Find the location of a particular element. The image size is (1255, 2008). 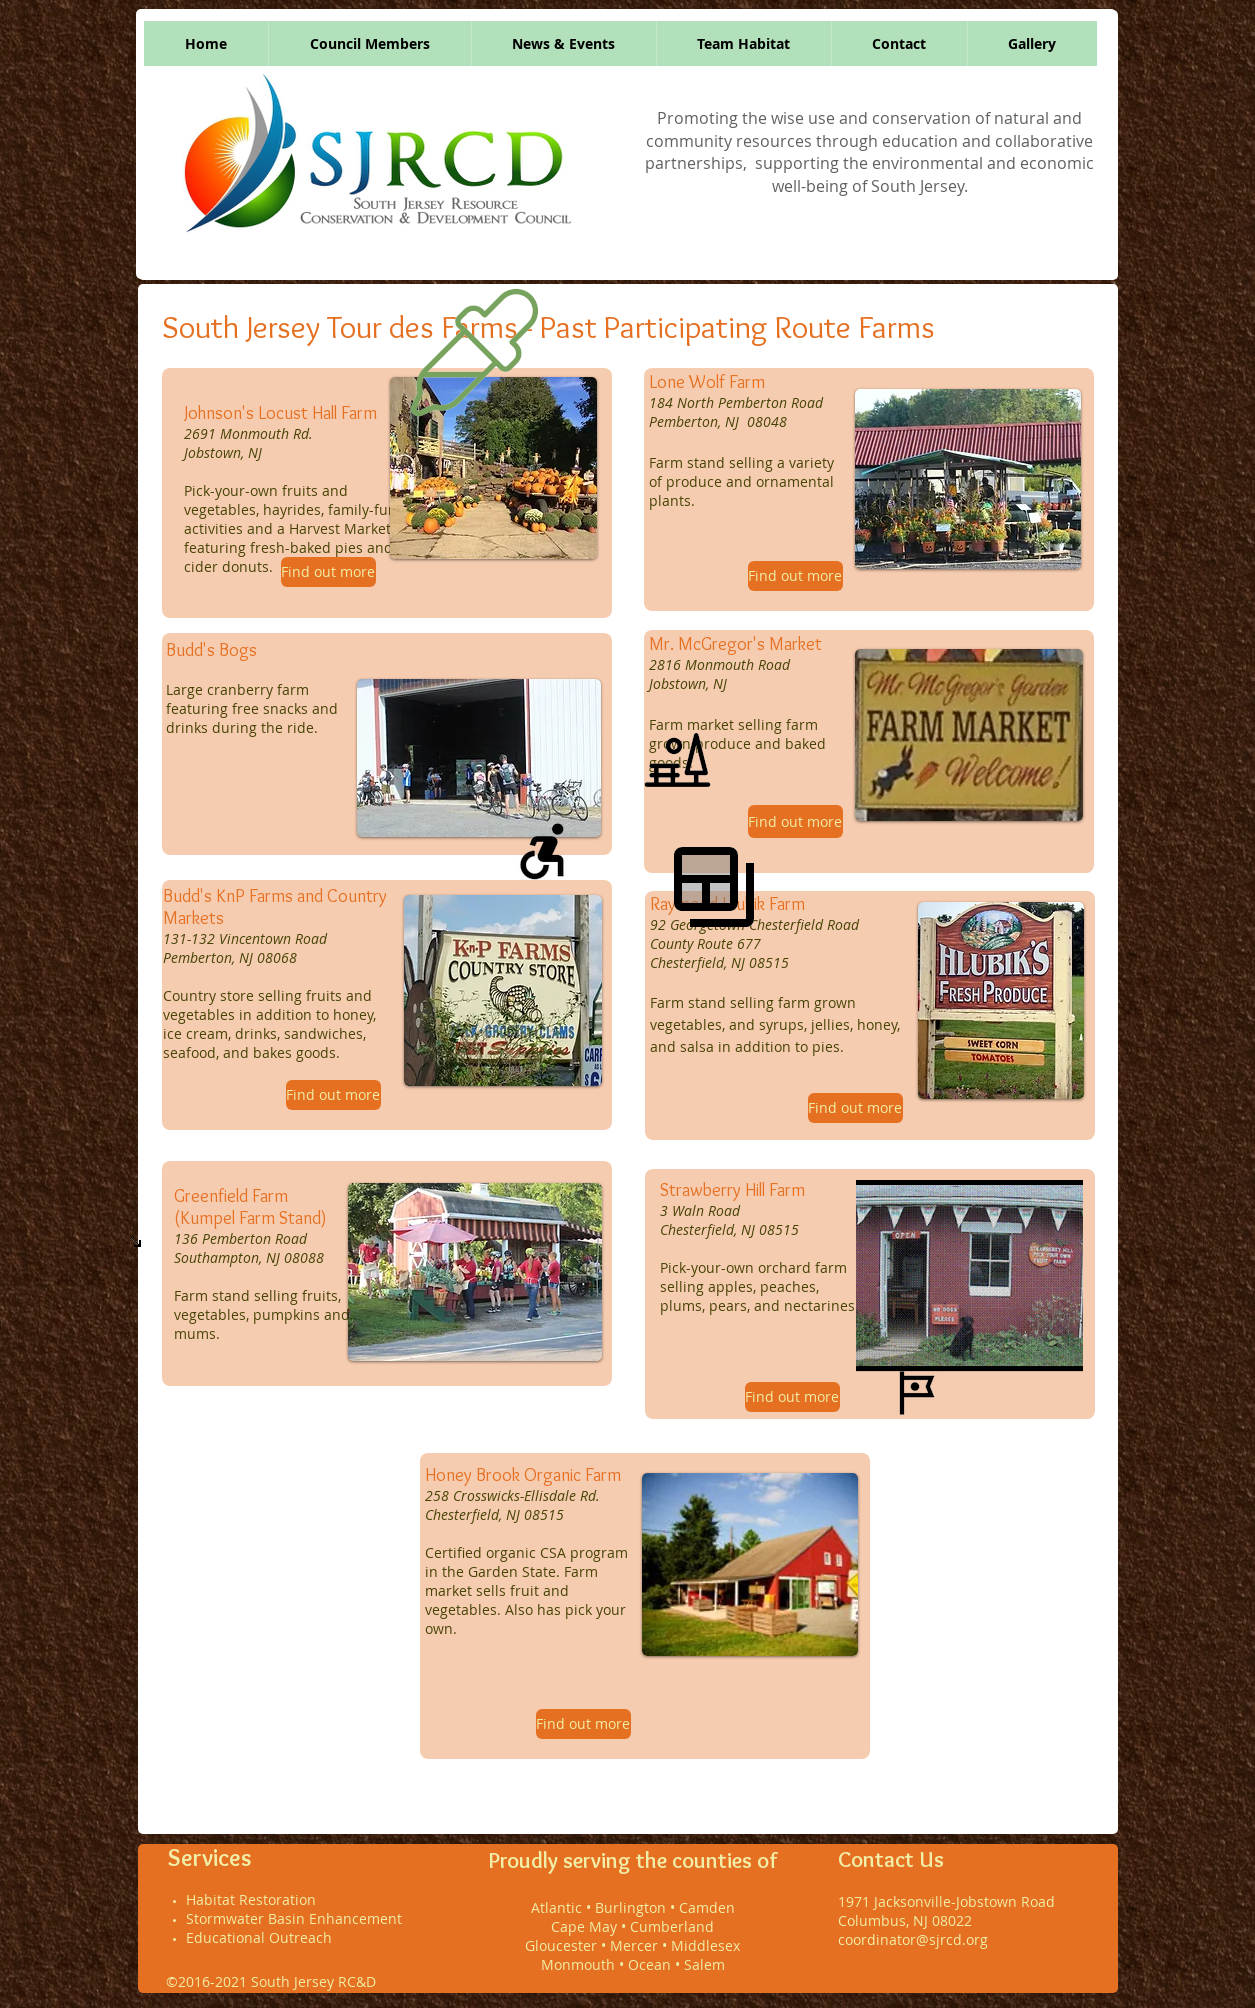

indicates wheelchair accessibility available is located at coordinates (540, 850).